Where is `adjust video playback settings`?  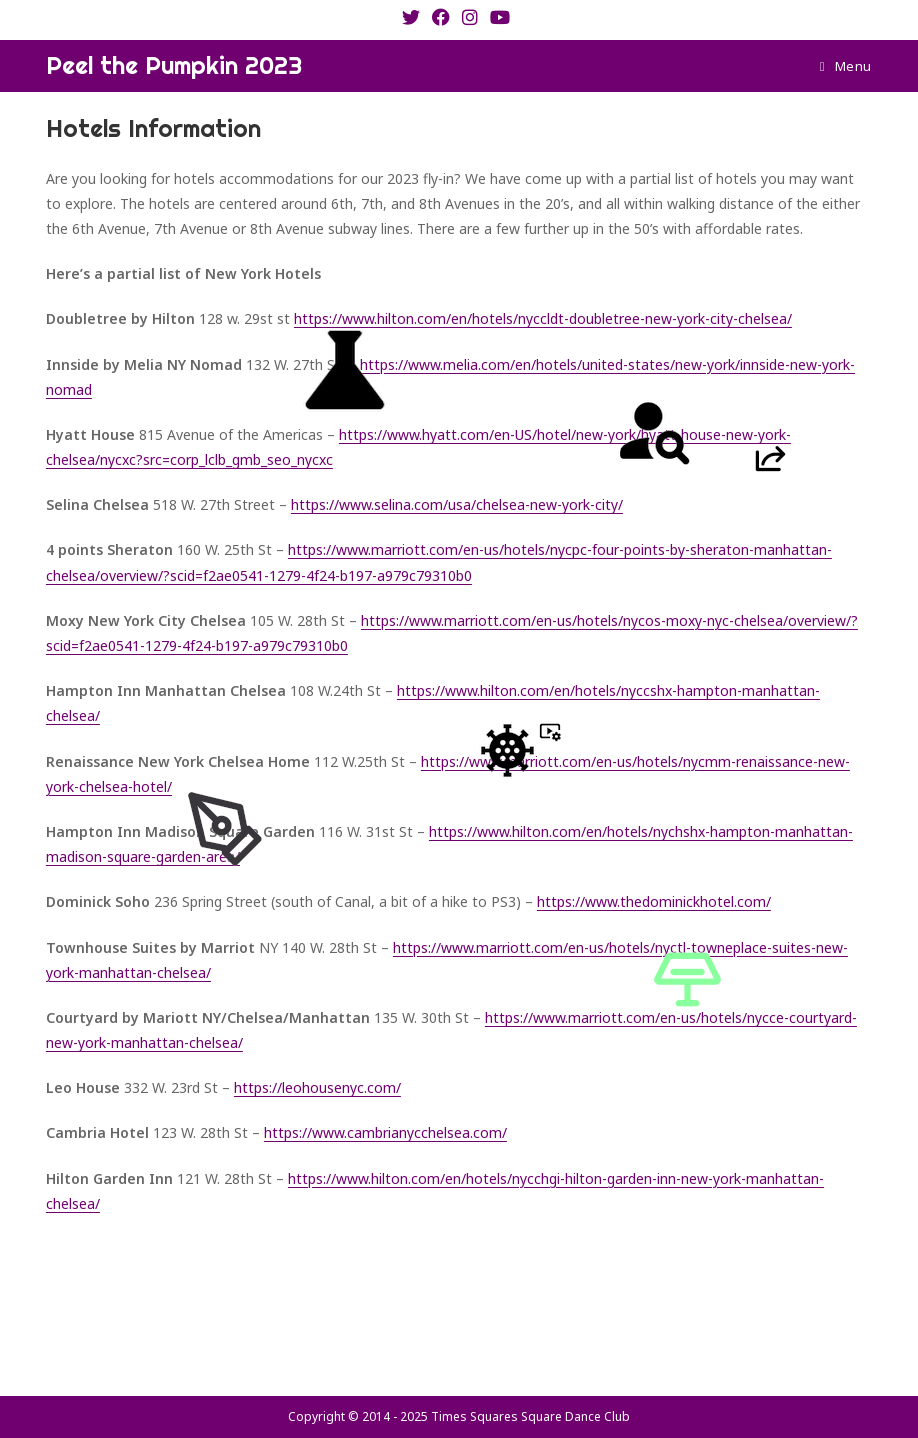 adjust video playback settings is located at coordinates (550, 731).